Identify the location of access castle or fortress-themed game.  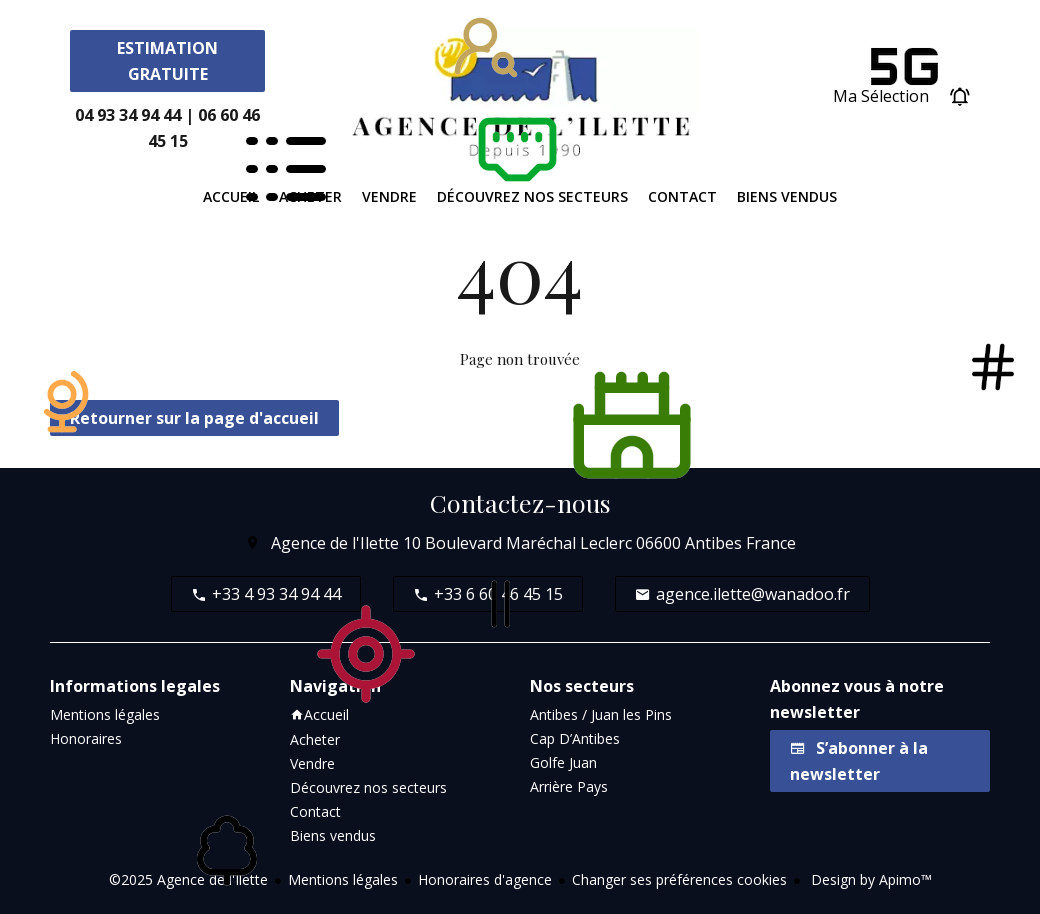
(632, 425).